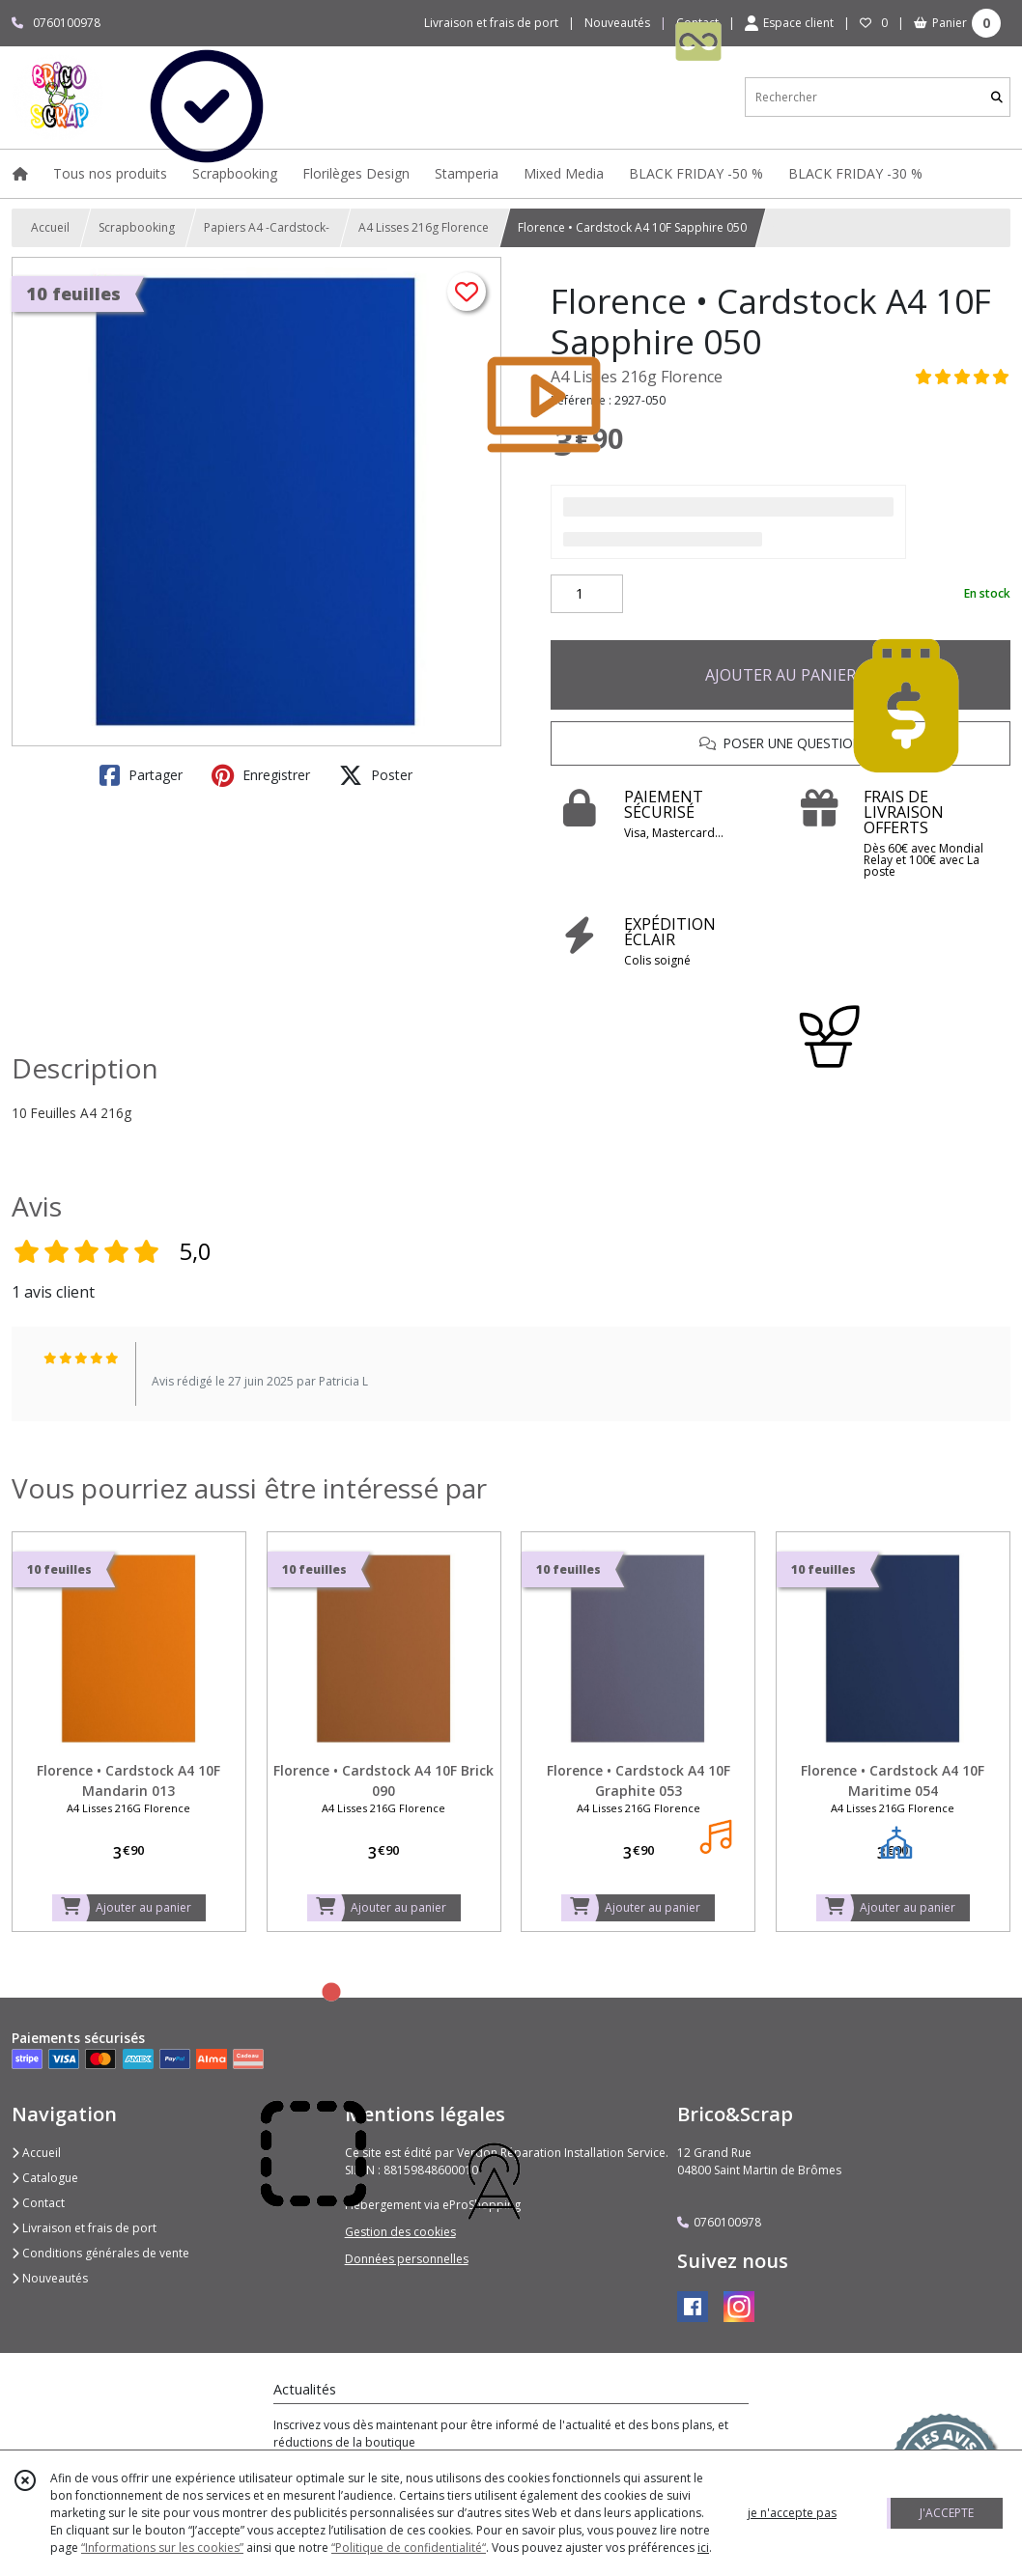 Image resolution: width=1022 pixels, height=2576 pixels. I want to click on indicates a completed or successful action, so click(207, 106).